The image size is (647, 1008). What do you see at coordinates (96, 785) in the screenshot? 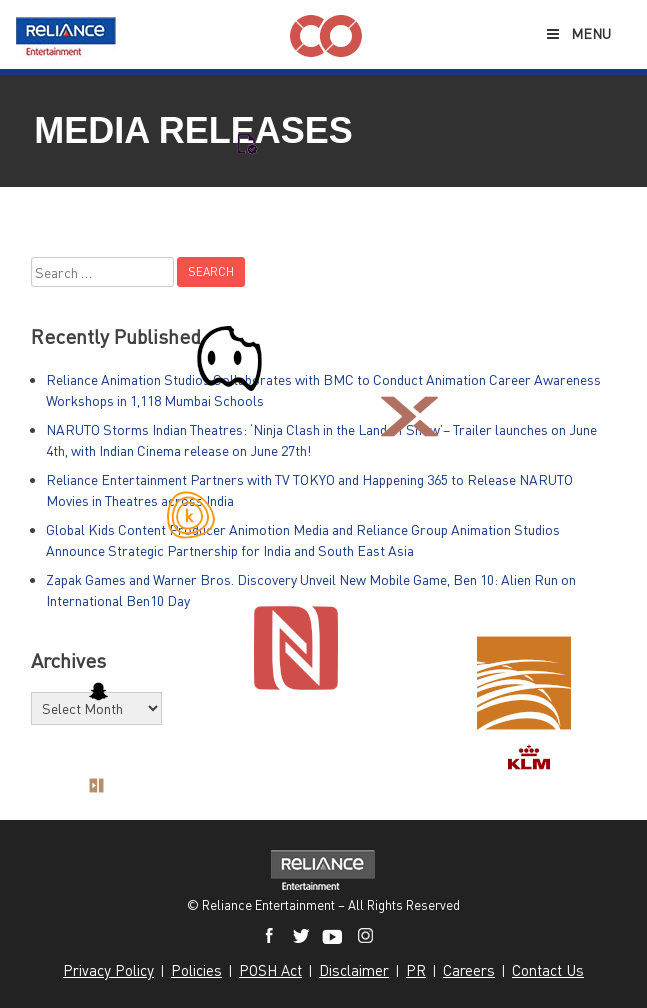
I see `expand the sidebar panel` at bounding box center [96, 785].